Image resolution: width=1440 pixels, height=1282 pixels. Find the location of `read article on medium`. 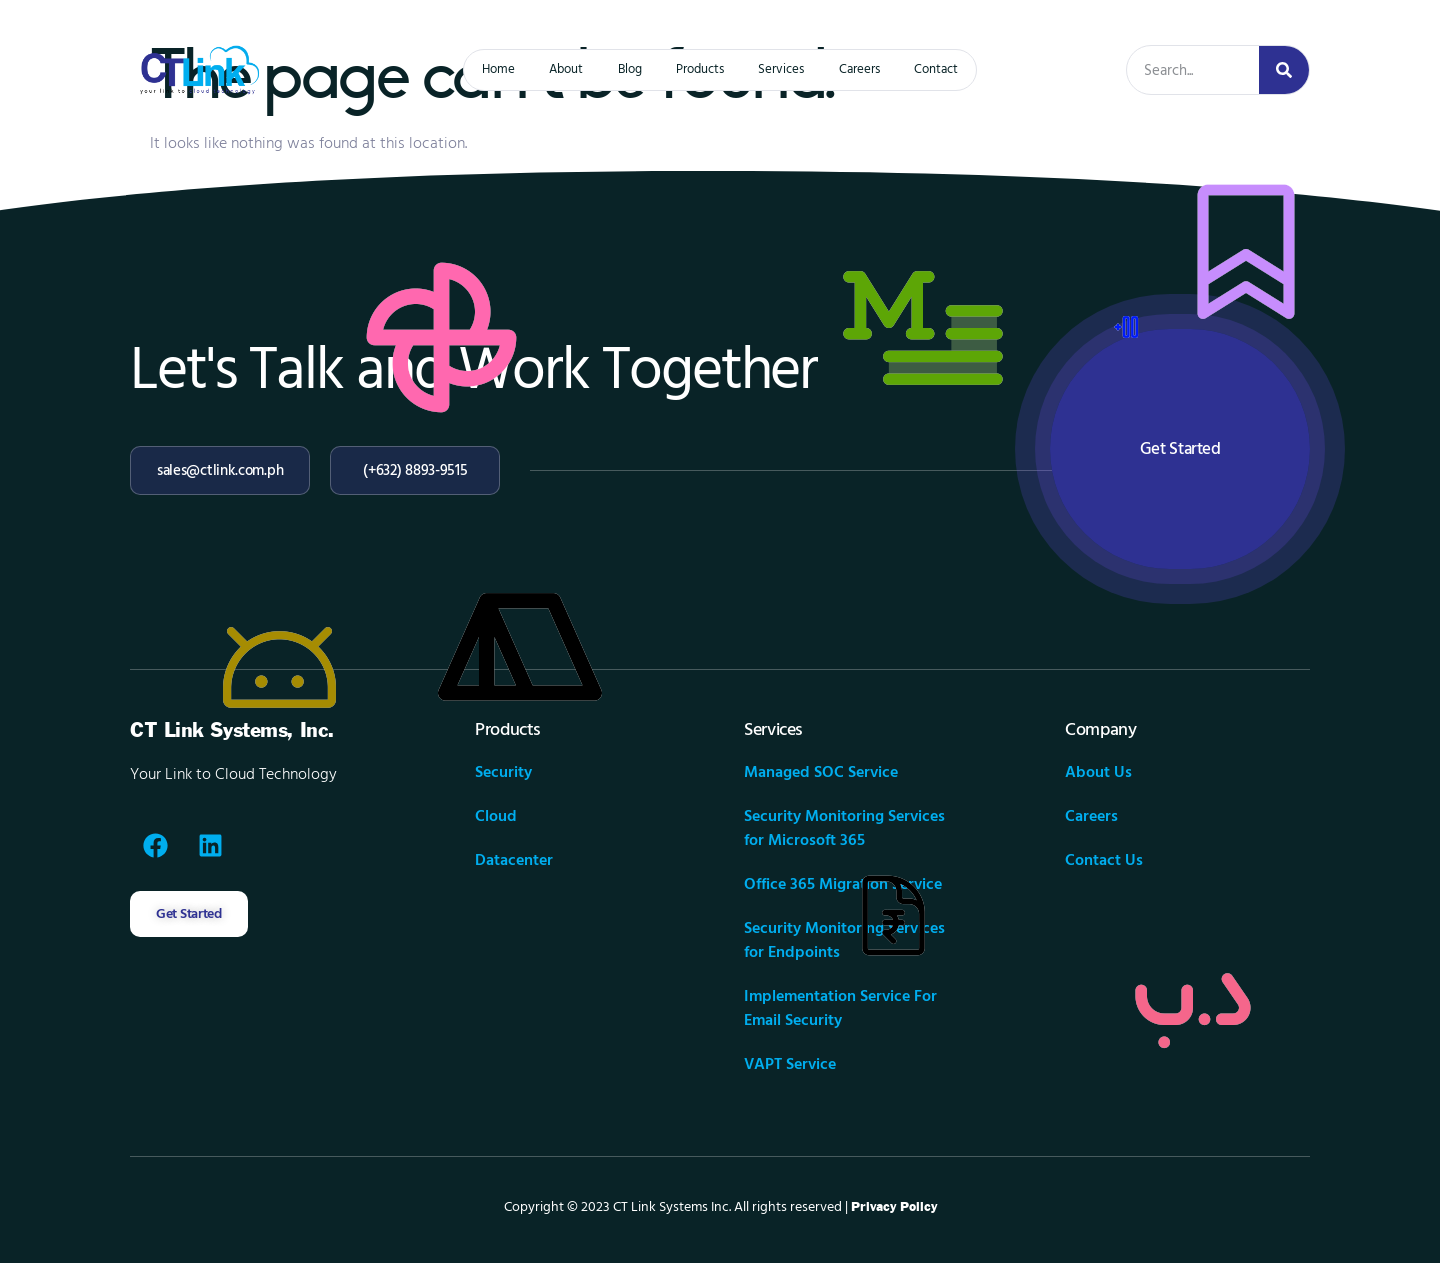

read article on medium is located at coordinates (923, 328).